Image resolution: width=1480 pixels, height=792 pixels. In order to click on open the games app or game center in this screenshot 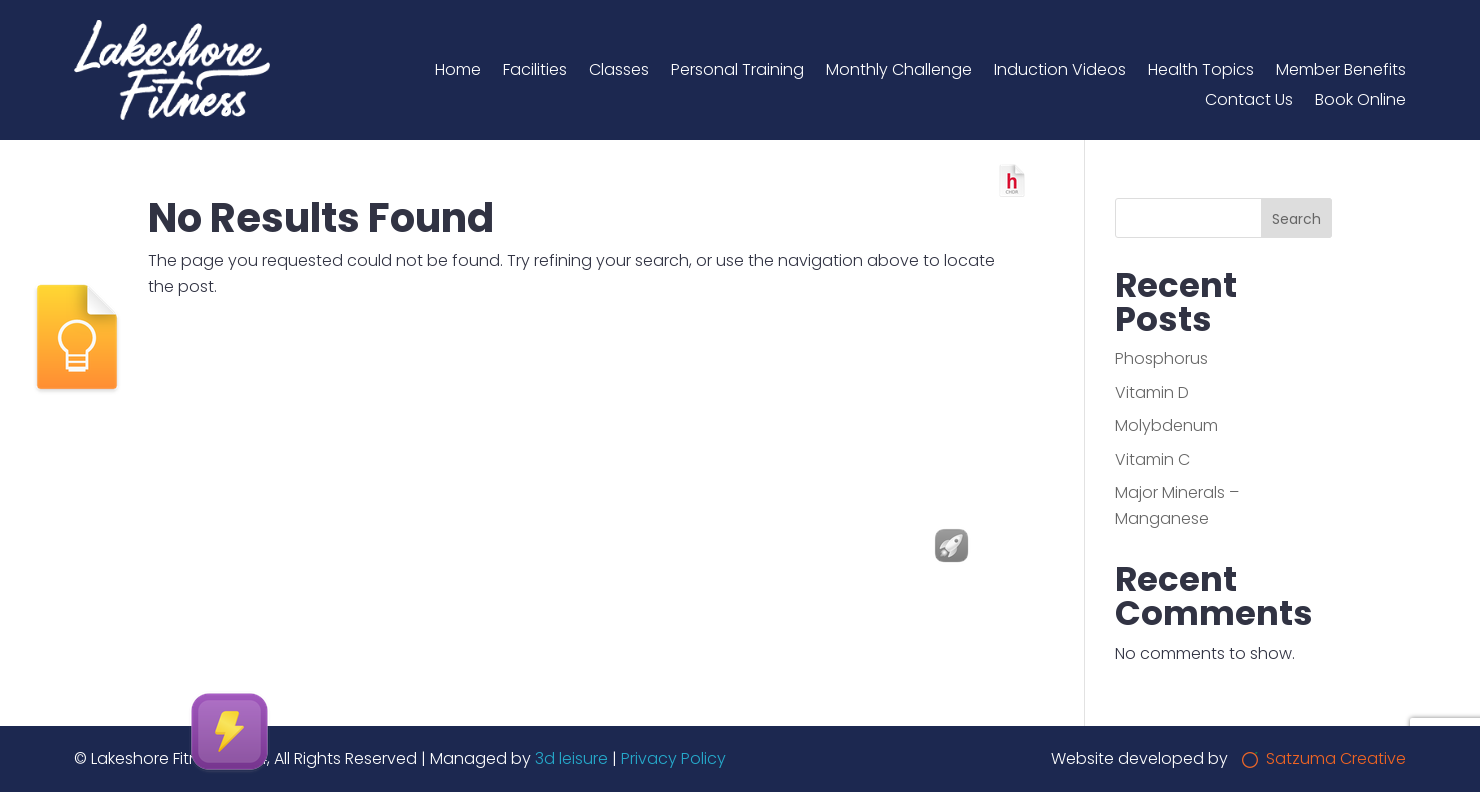, I will do `click(951, 545)`.